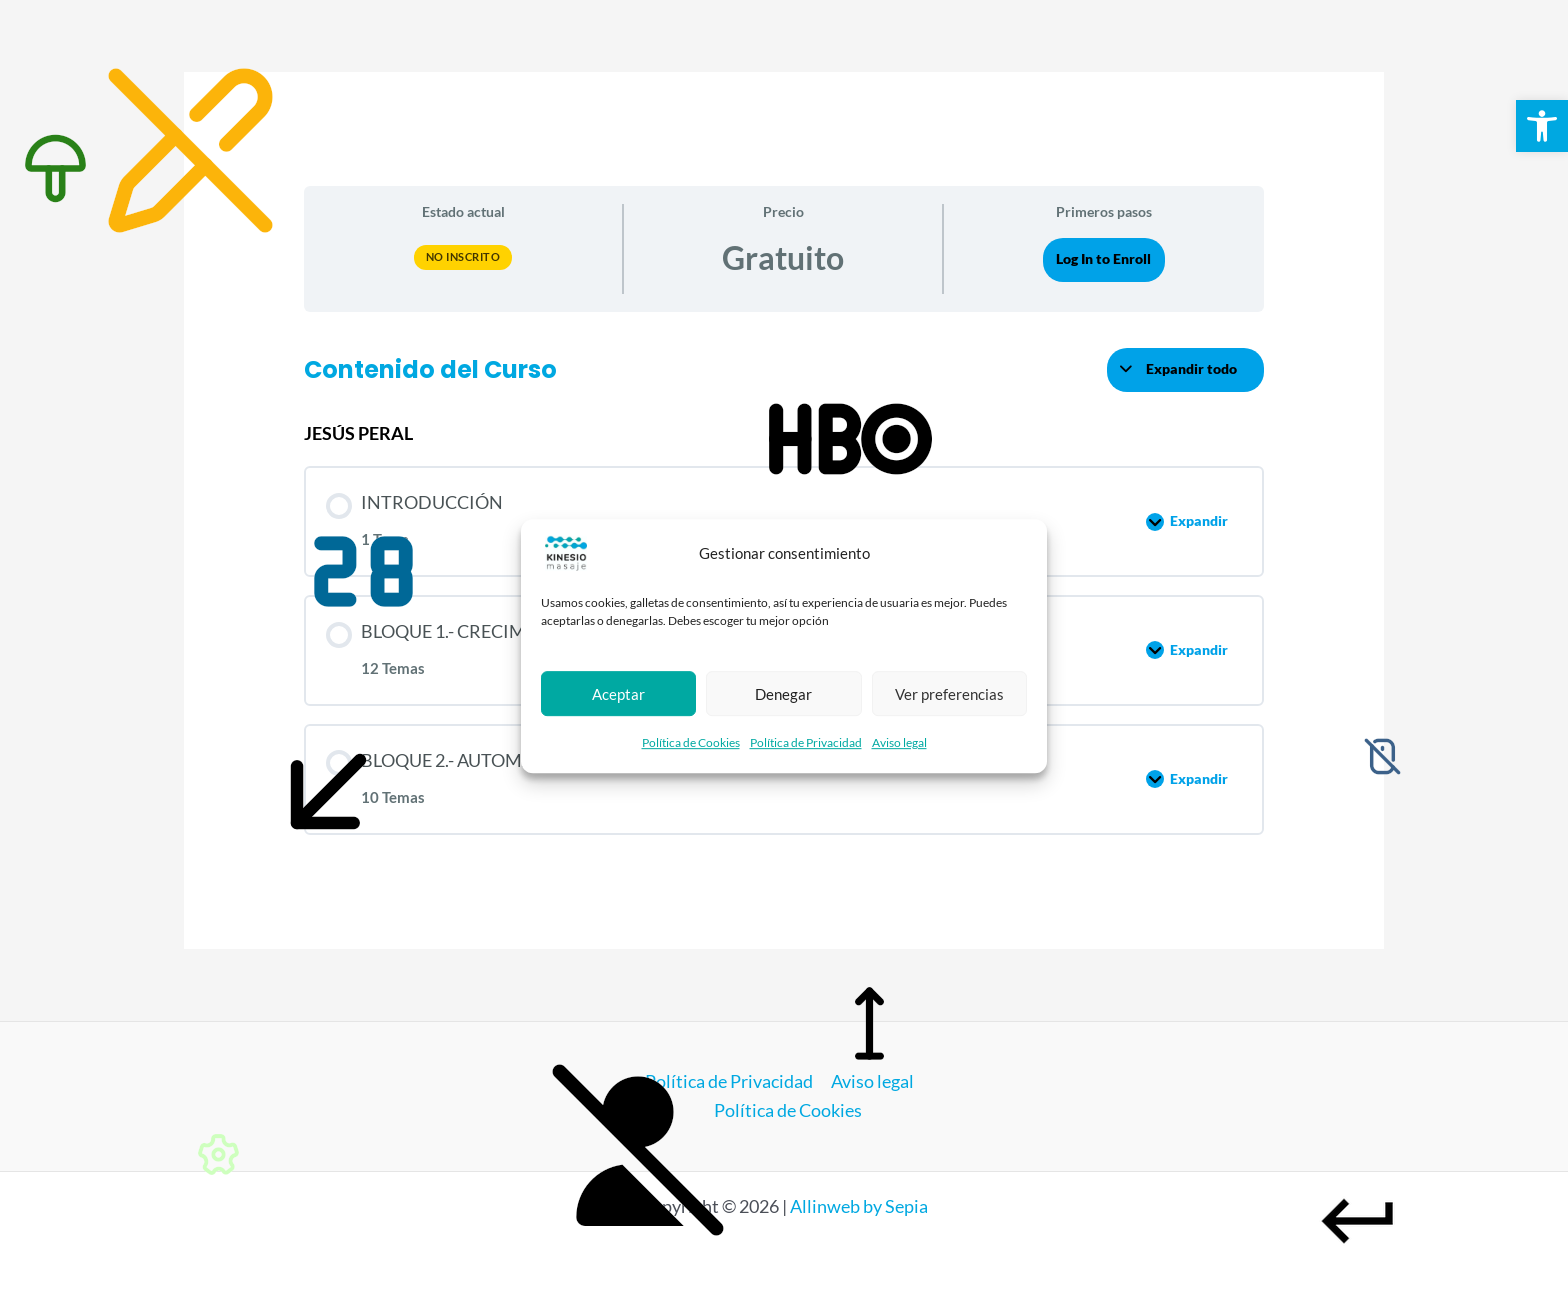 This screenshot has height=1292, width=1568. I want to click on open the HBO streaming app, so click(847, 439).